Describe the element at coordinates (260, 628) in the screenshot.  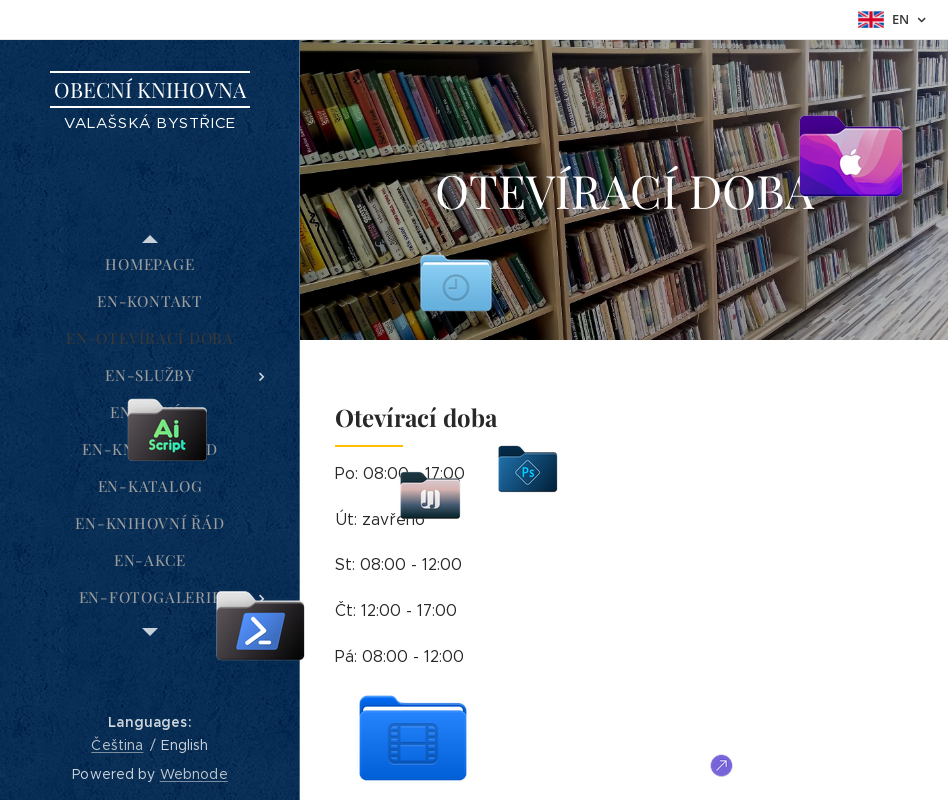
I see `open folder containing PowerShell scripts` at that location.